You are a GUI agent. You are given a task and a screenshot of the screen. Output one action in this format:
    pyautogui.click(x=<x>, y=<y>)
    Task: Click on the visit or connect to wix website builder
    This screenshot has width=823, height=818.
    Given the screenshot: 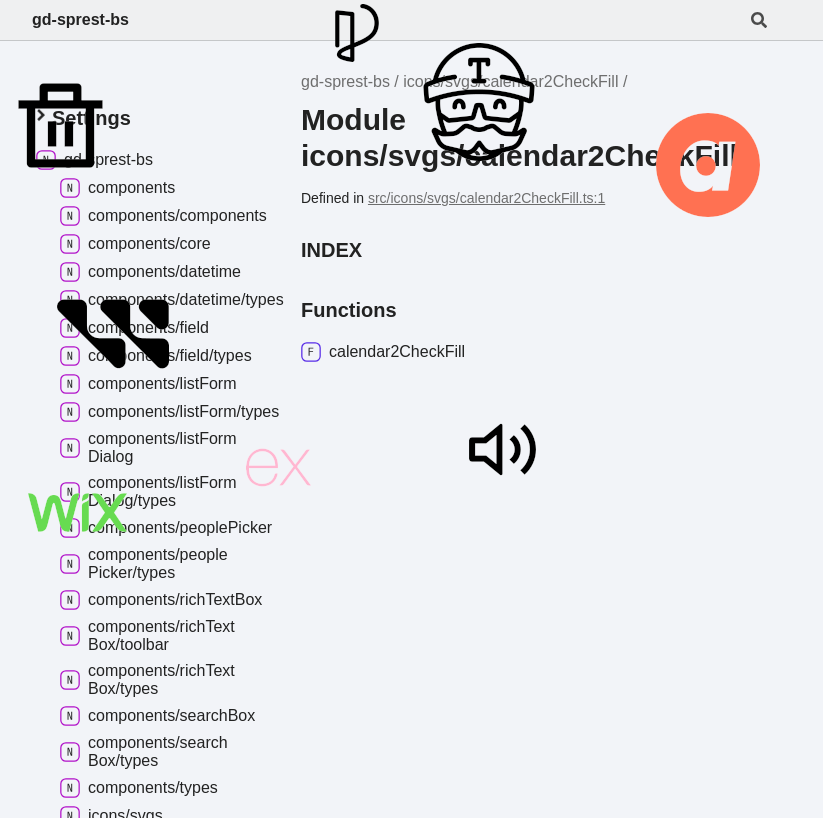 What is the action you would take?
    pyautogui.click(x=77, y=512)
    